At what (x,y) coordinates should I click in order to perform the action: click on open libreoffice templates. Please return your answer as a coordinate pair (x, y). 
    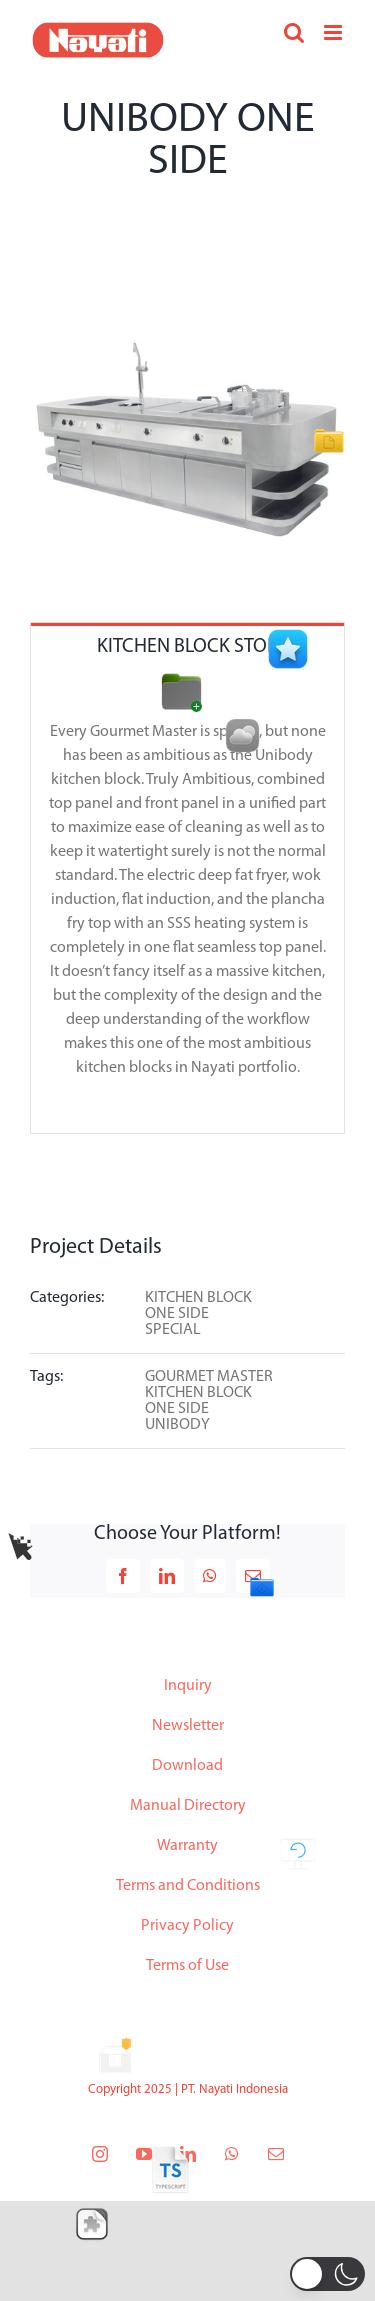
    Looking at the image, I should click on (92, 2224).